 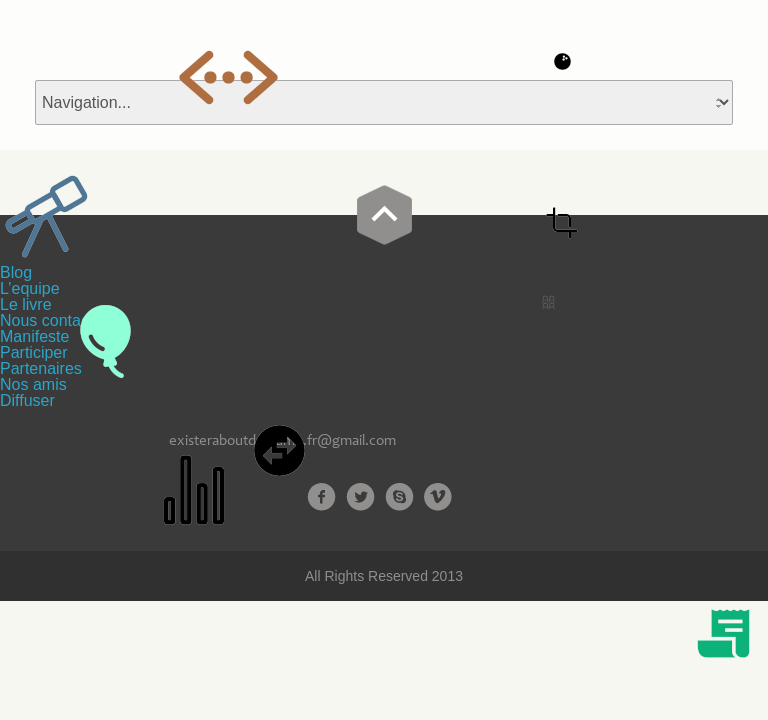 I want to click on view purchase receipt or transaction history, so click(x=723, y=633).